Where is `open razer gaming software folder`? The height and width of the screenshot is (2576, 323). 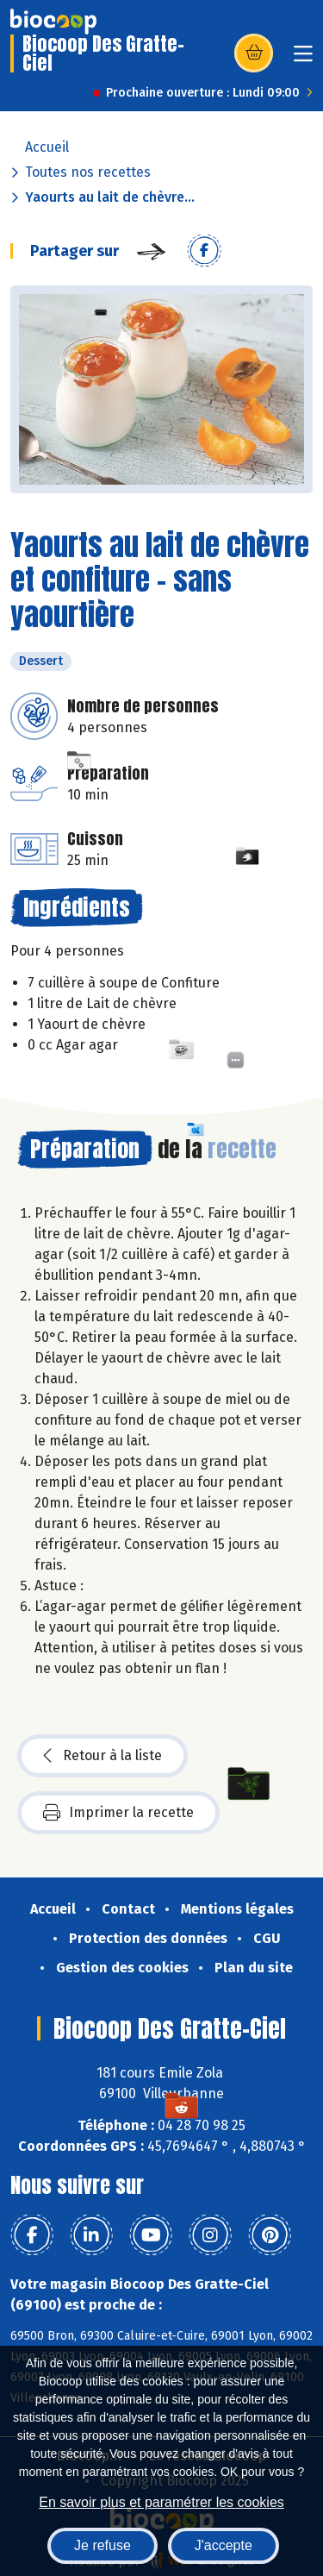
open razer gaming software folder is located at coordinates (248, 1784).